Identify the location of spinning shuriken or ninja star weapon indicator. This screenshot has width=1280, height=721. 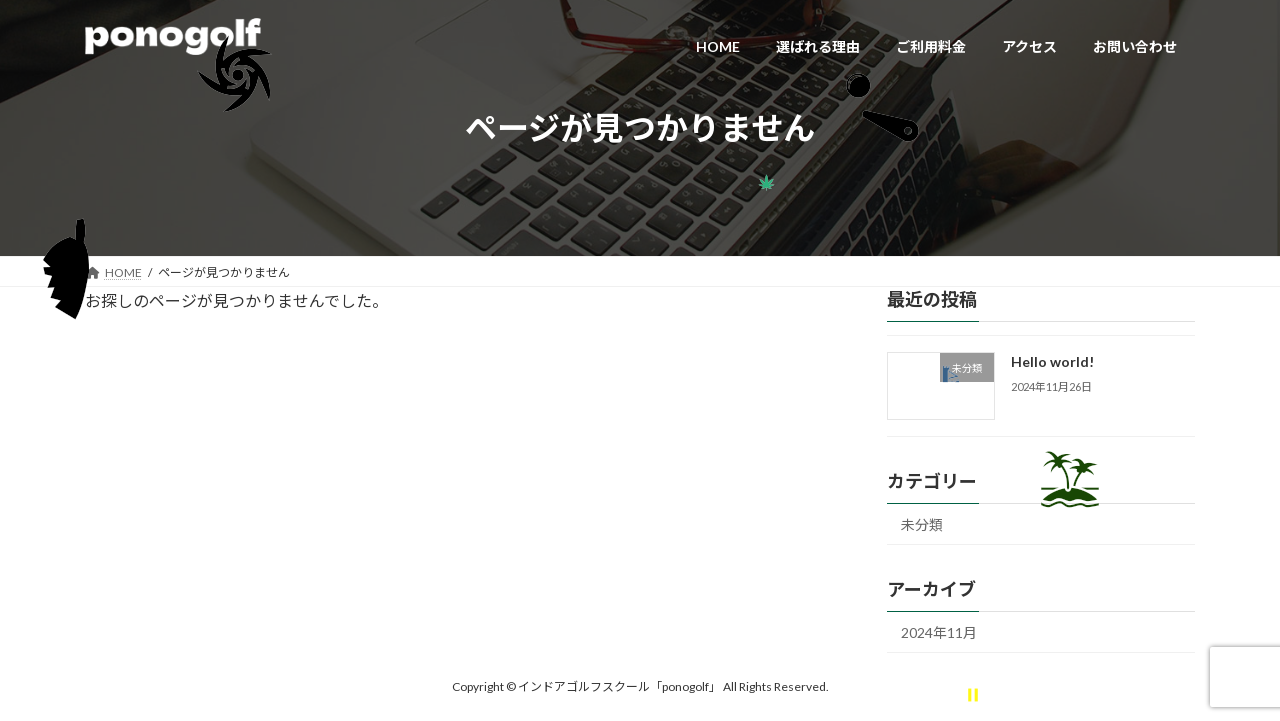
(235, 74).